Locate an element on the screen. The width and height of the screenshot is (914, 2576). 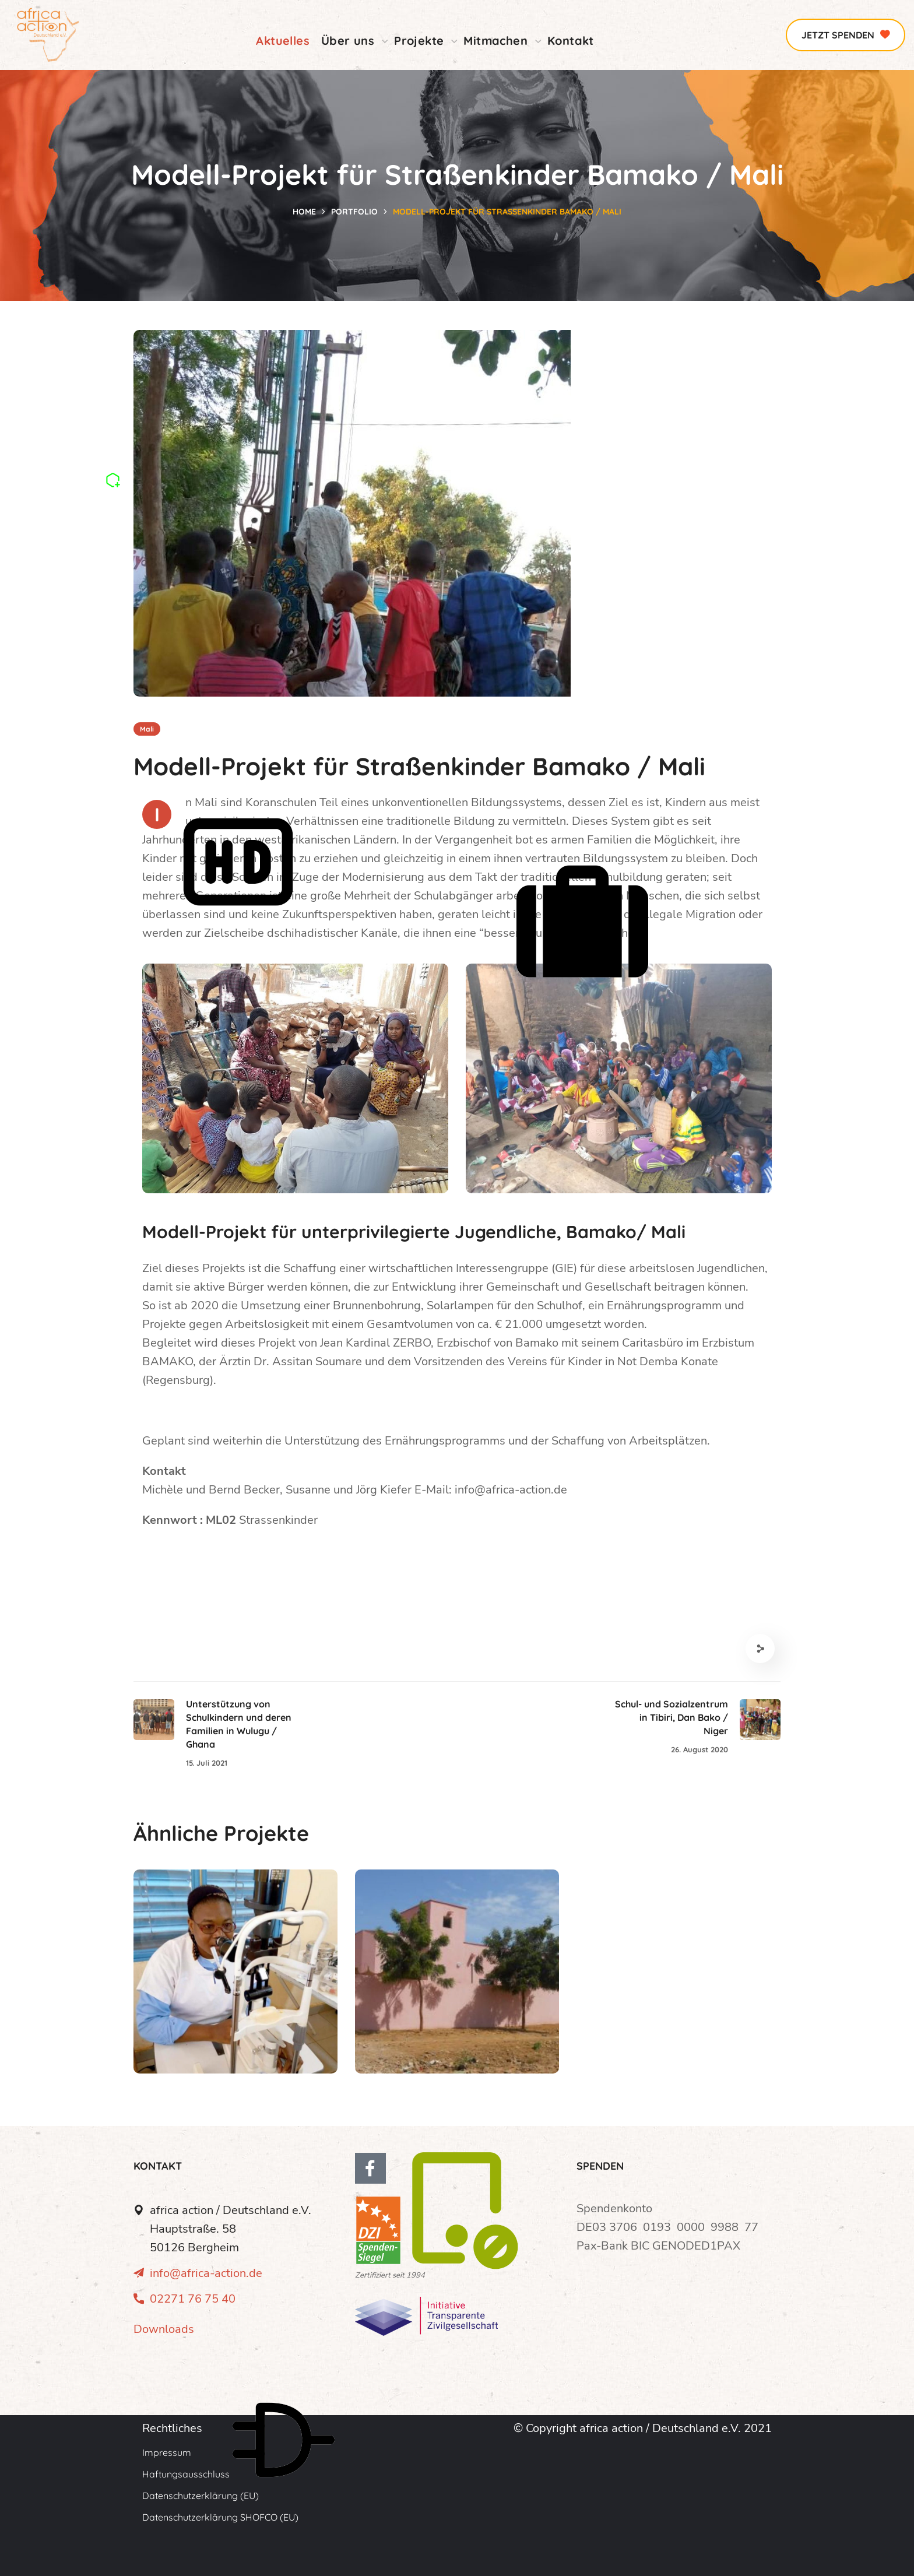
cancel tablet connection or pairing is located at coordinates (456, 2208).